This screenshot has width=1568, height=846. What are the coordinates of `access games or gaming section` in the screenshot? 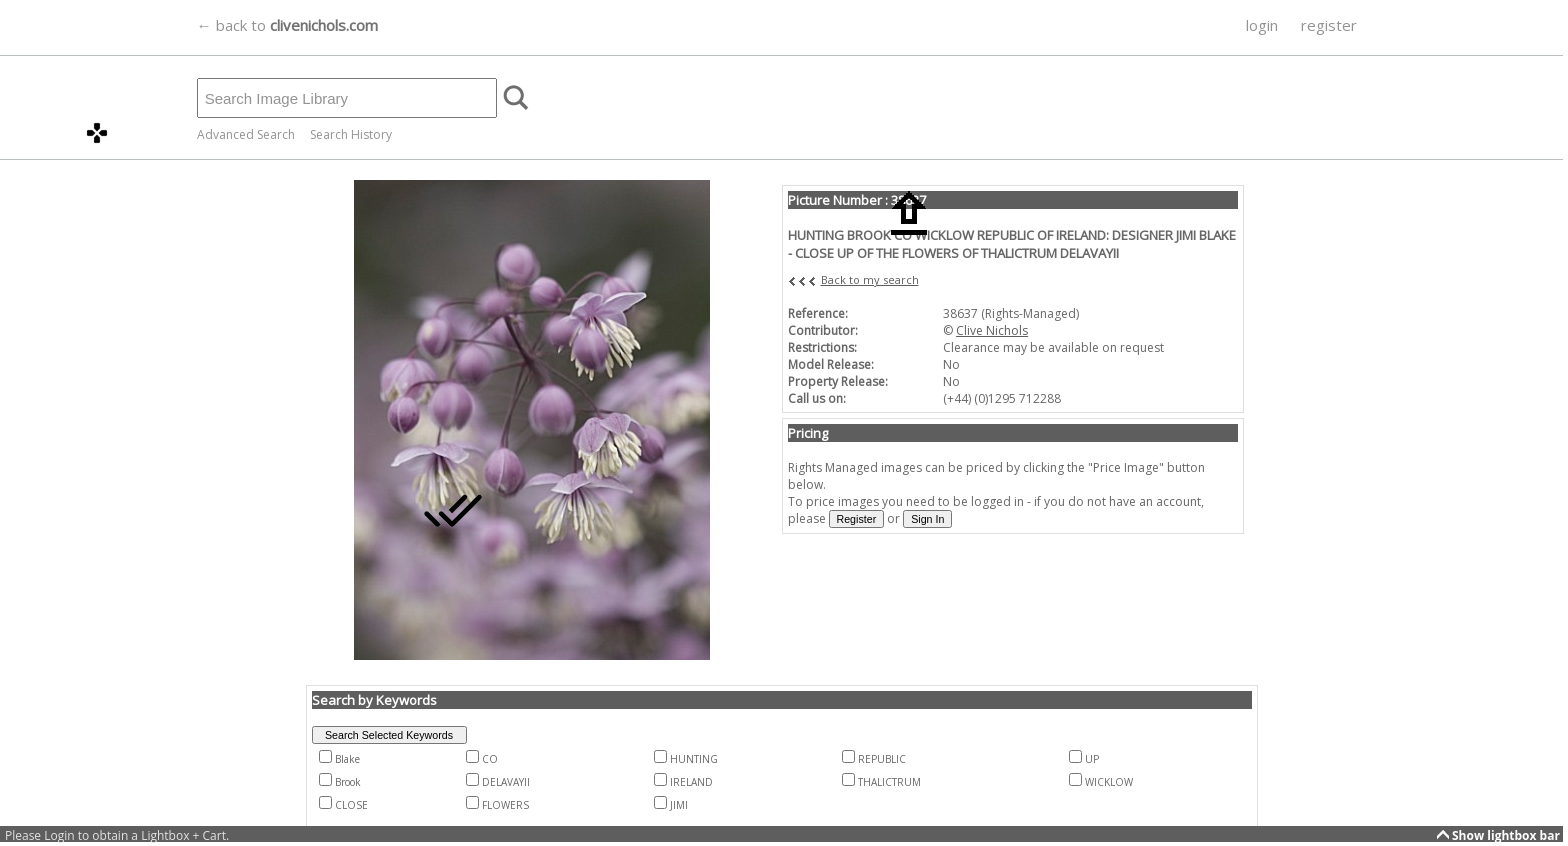 It's located at (97, 133).